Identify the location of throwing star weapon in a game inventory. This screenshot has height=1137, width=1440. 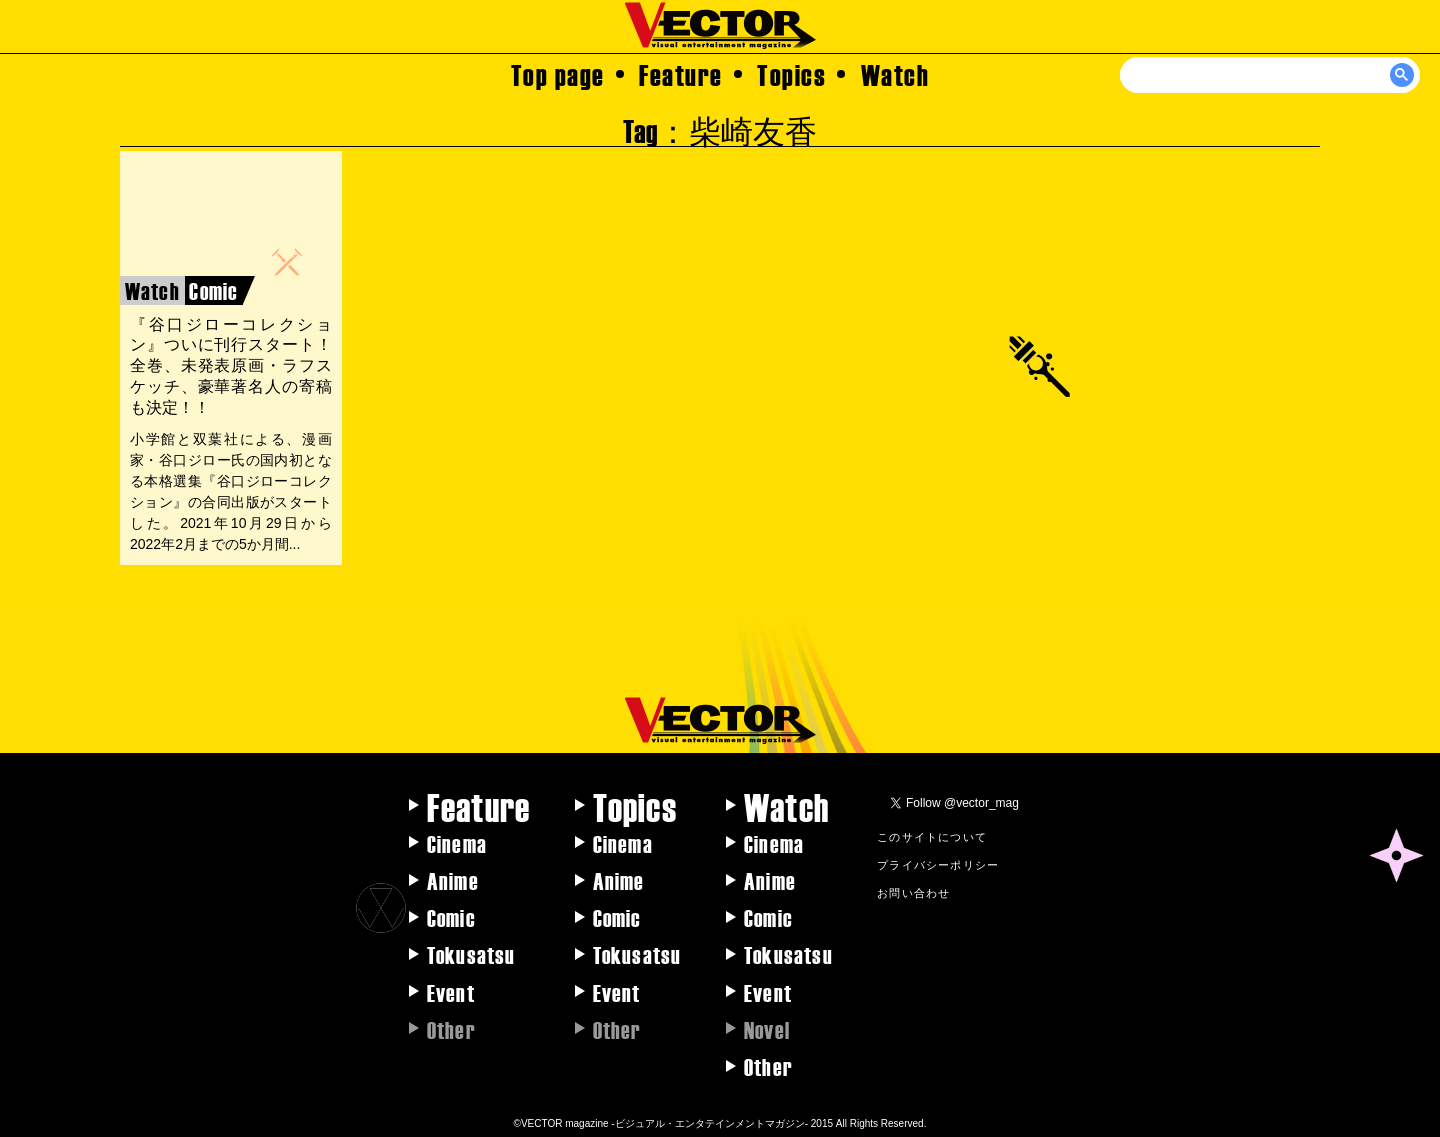
(1396, 855).